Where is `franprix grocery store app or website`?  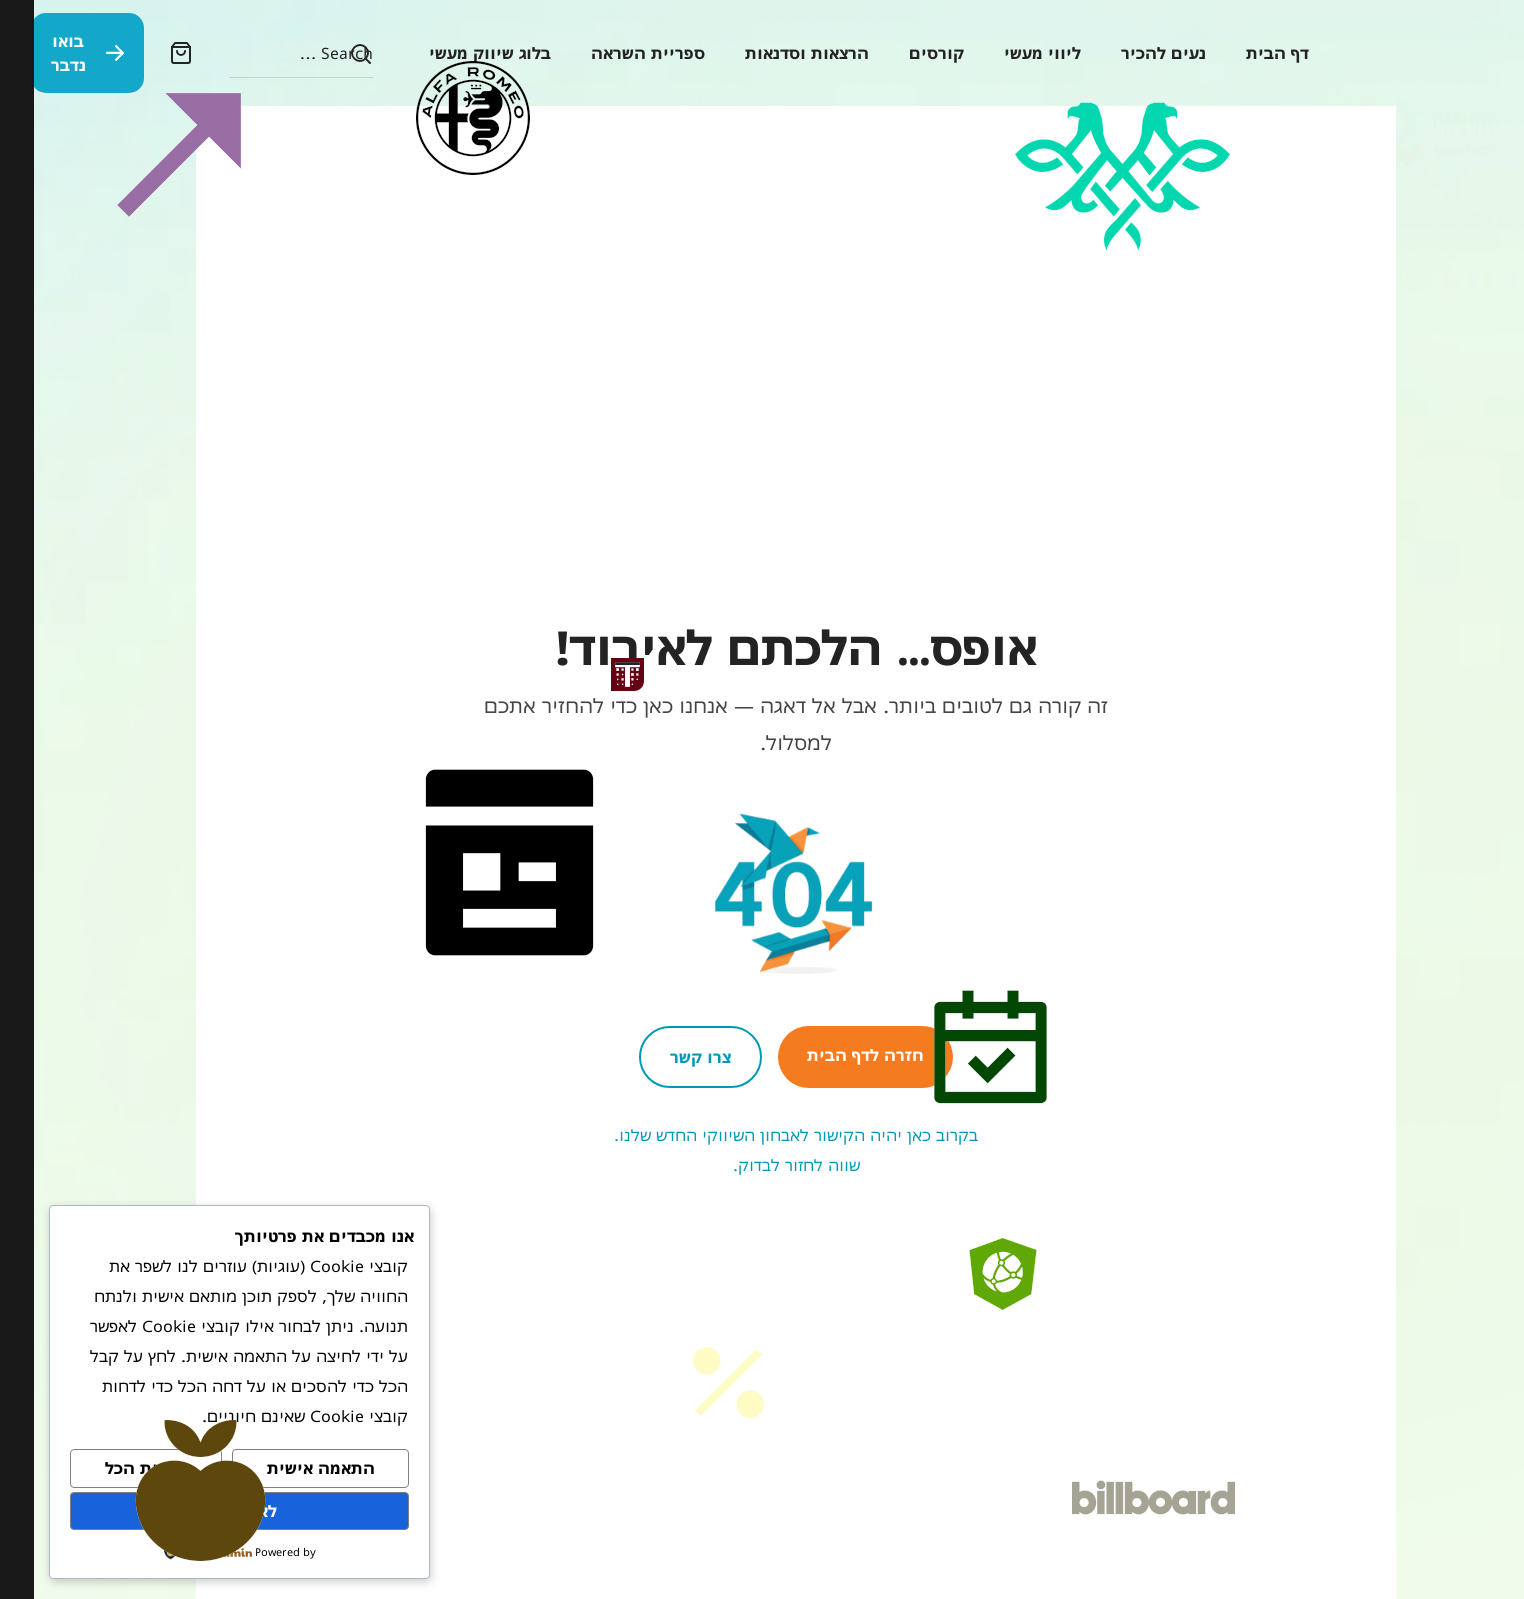
franprix grocery store app or website is located at coordinates (200, 1490).